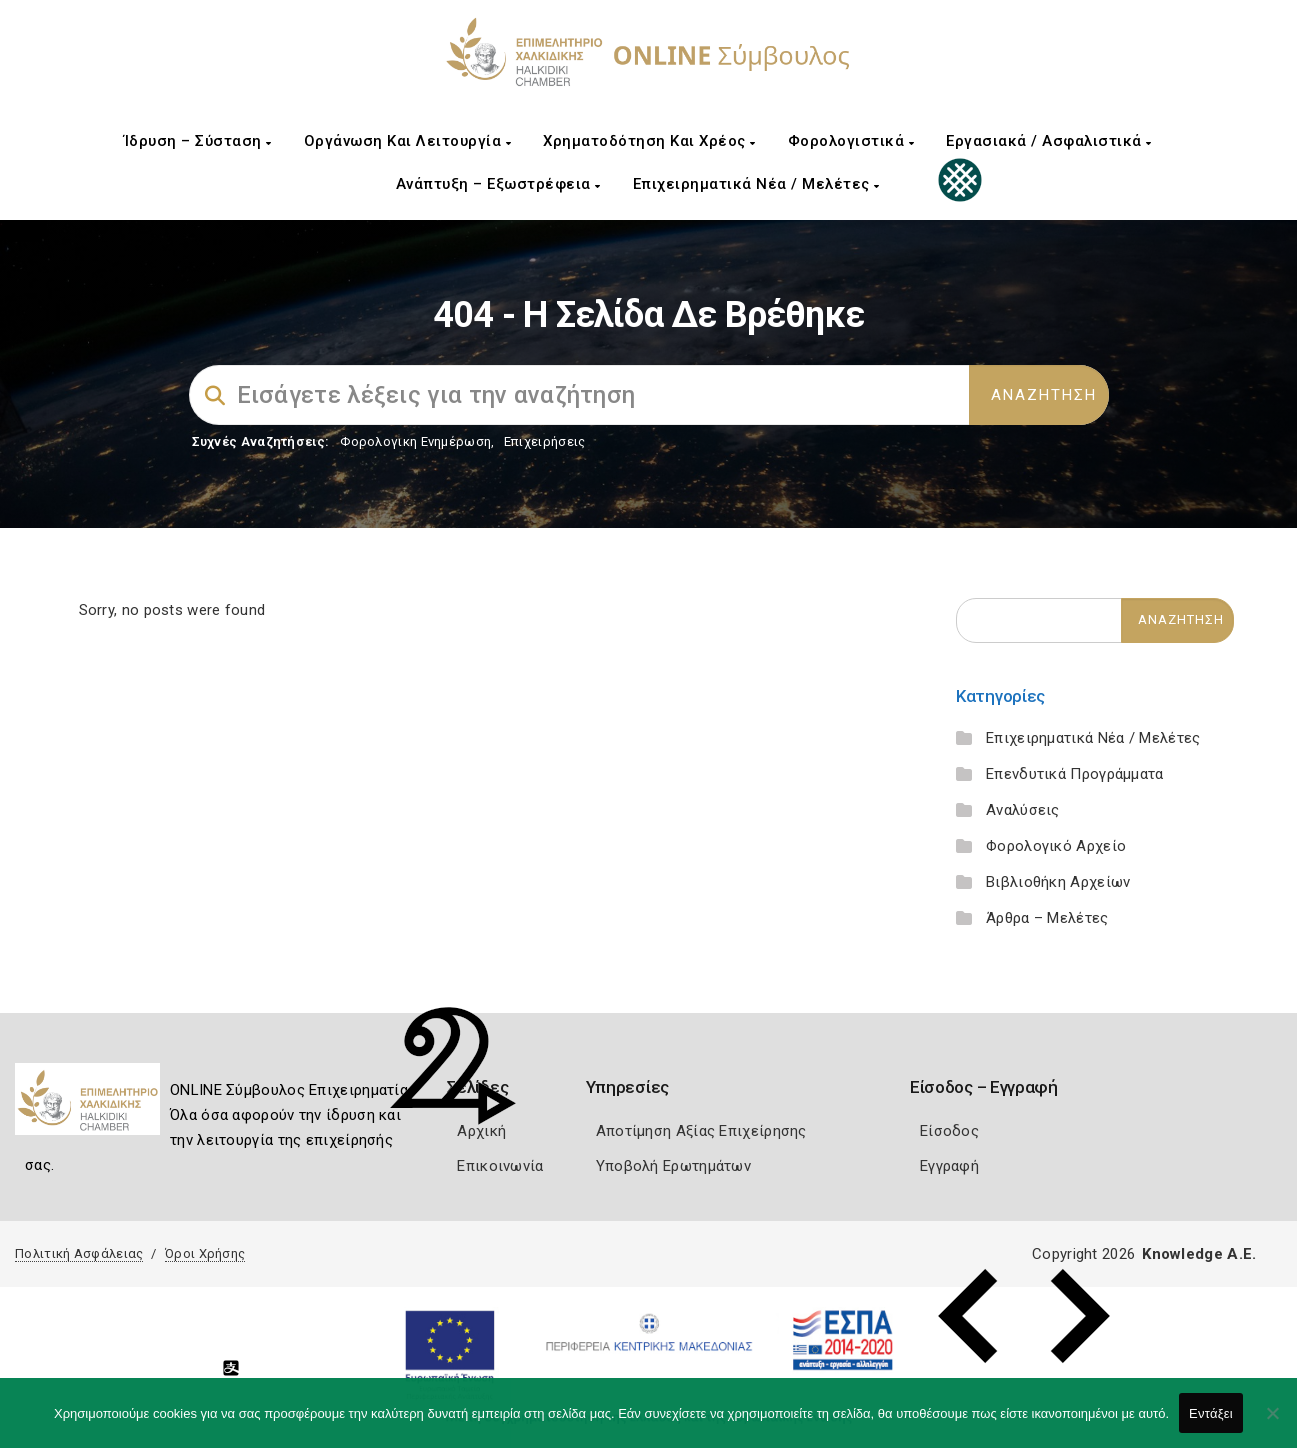 This screenshot has height=1448, width=1297. Describe the element at coordinates (960, 180) in the screenshot. I see `indicates a dutch treat or snack item` at that location.